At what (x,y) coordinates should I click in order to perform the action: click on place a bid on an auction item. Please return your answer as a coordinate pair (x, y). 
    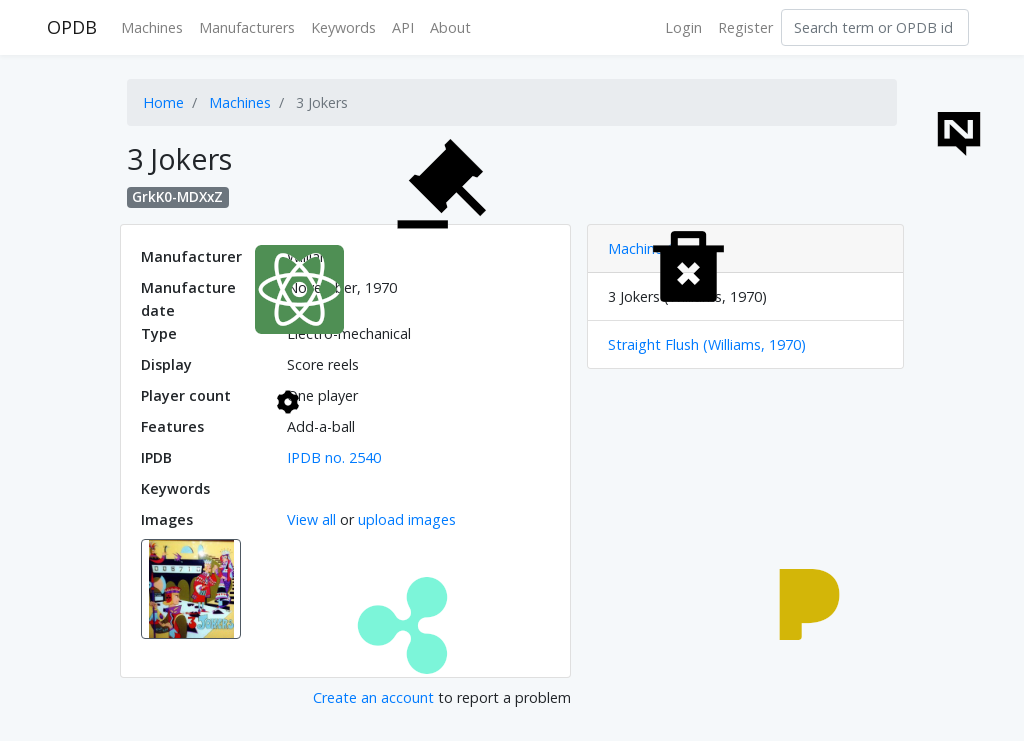
    Looking at the image, I should click on (439, 186).